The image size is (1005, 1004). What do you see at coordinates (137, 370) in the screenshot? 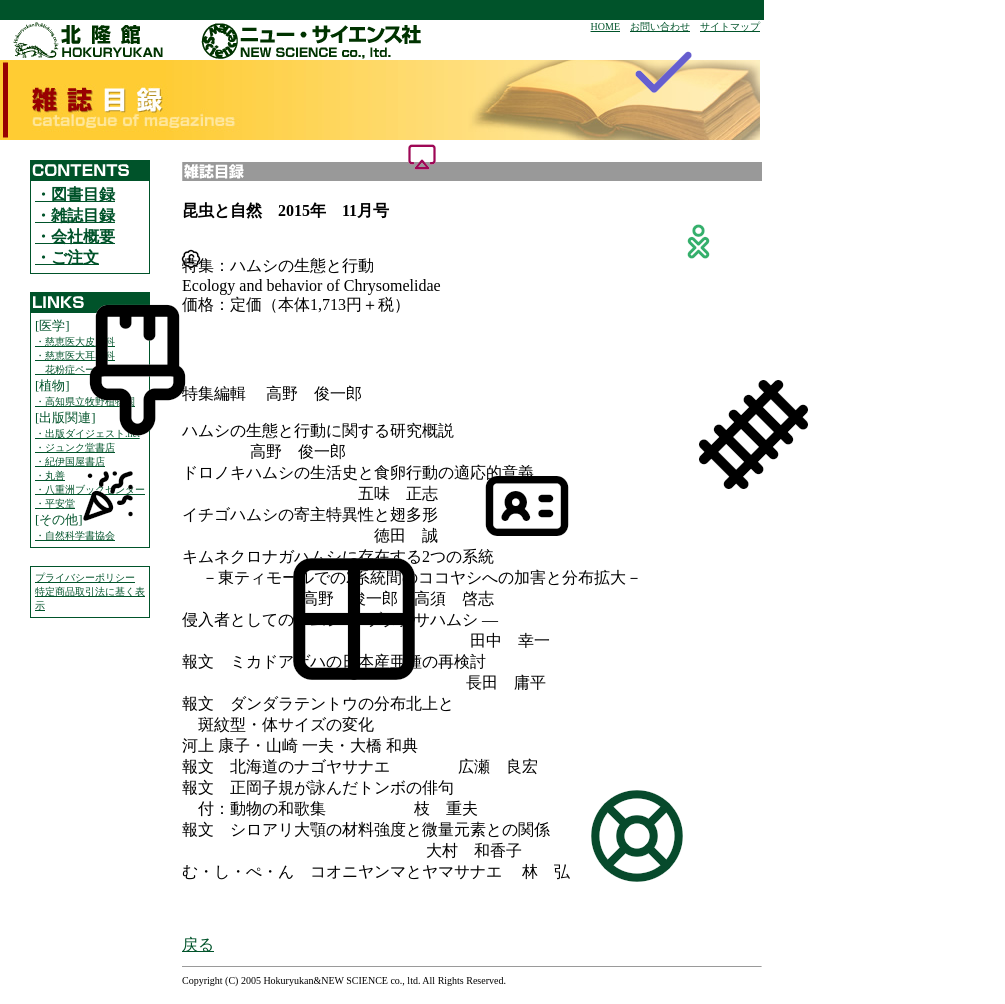
I see `customize appearance or theme settings` at bounding box center [137, 370].